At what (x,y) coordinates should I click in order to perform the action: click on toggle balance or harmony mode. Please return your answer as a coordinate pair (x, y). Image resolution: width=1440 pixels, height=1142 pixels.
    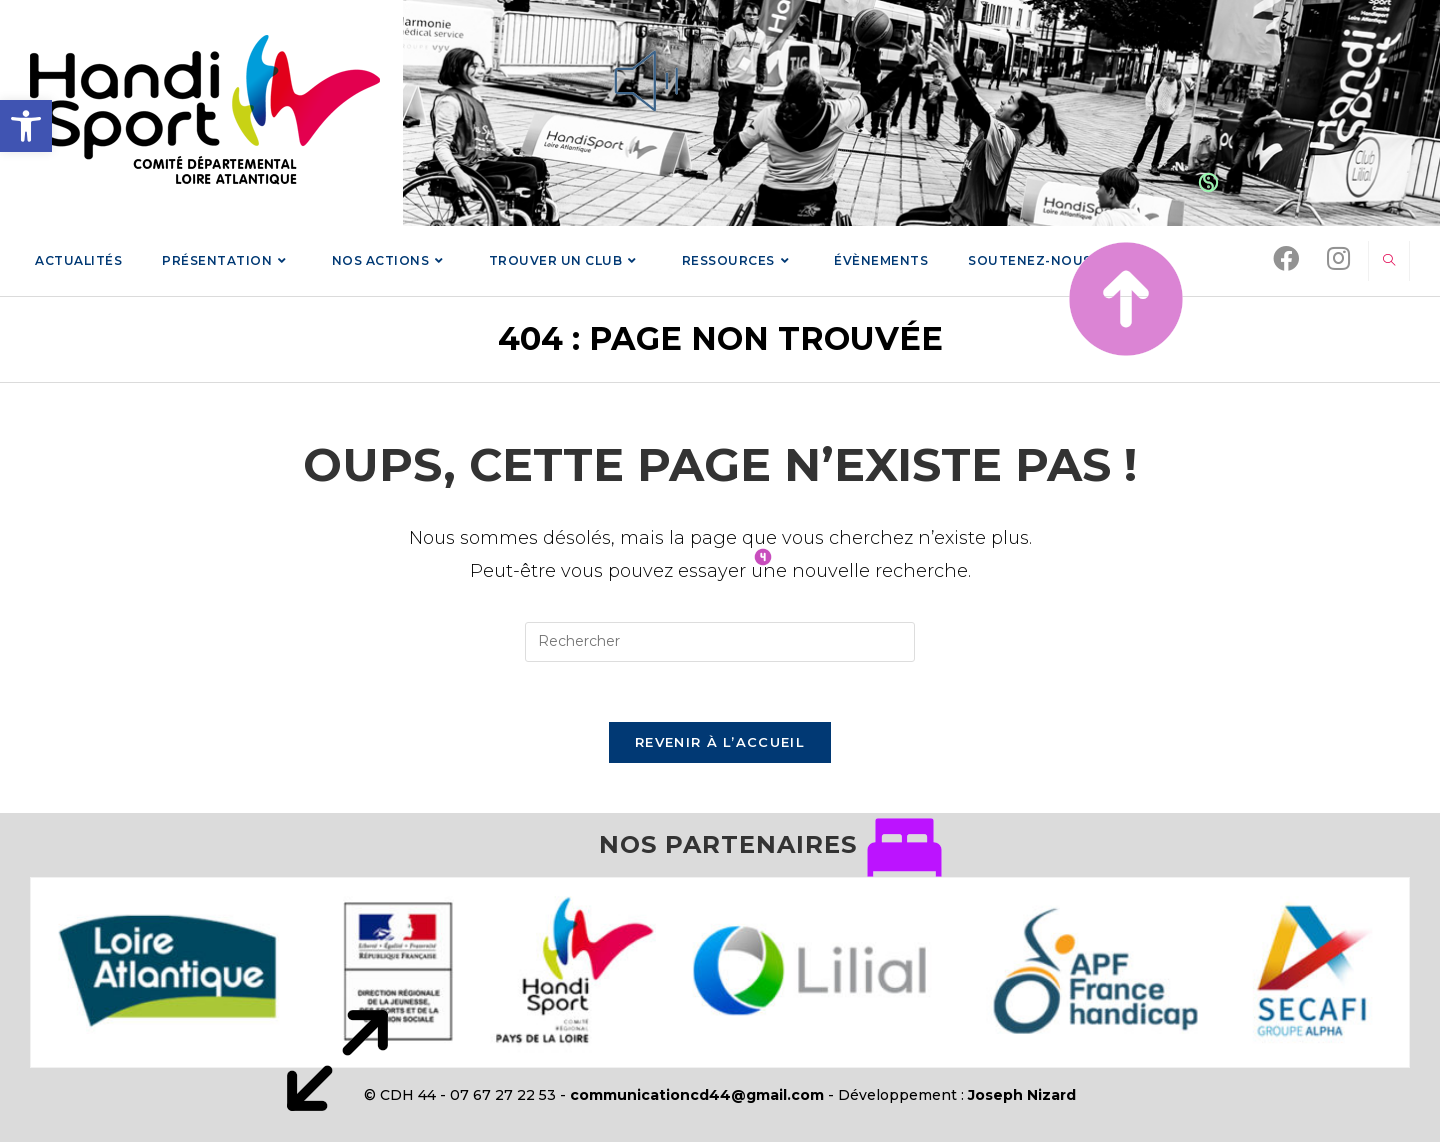
    Looking at the image, I should click on (1208, 182).